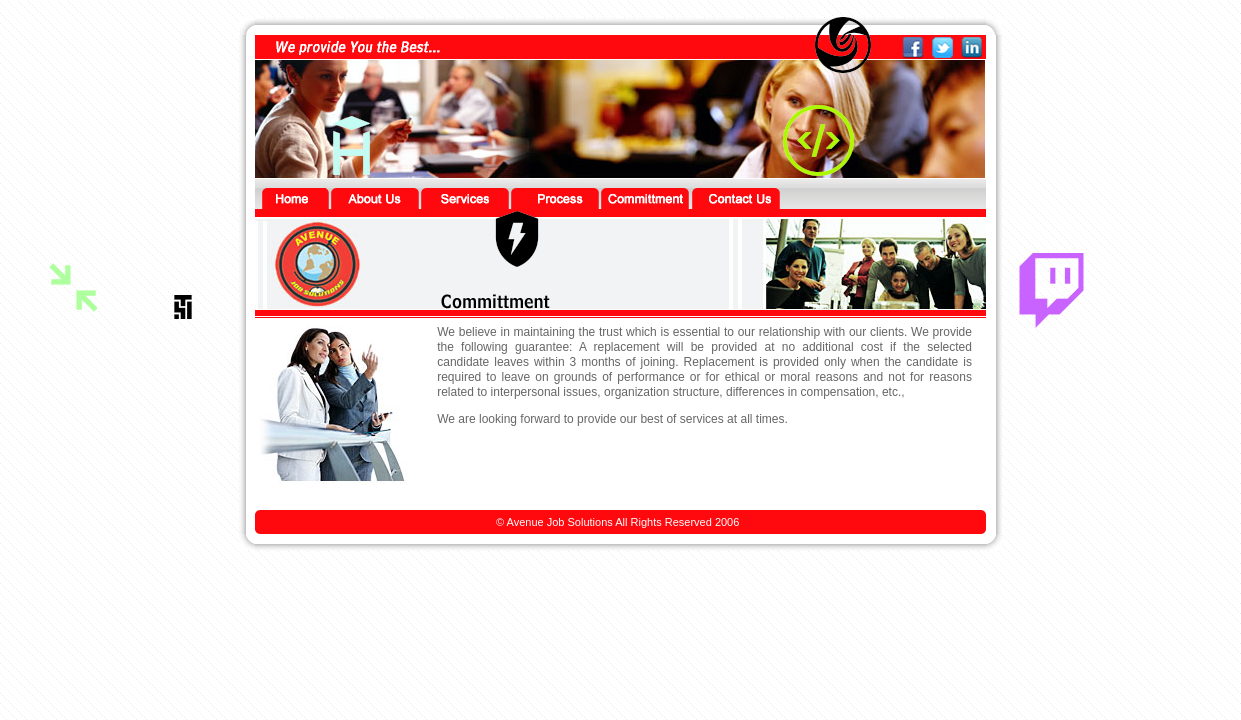 The width and height of the screenshot is (1241, 720). I want to click on open Google Cloud Composer console, so click(183, 307).